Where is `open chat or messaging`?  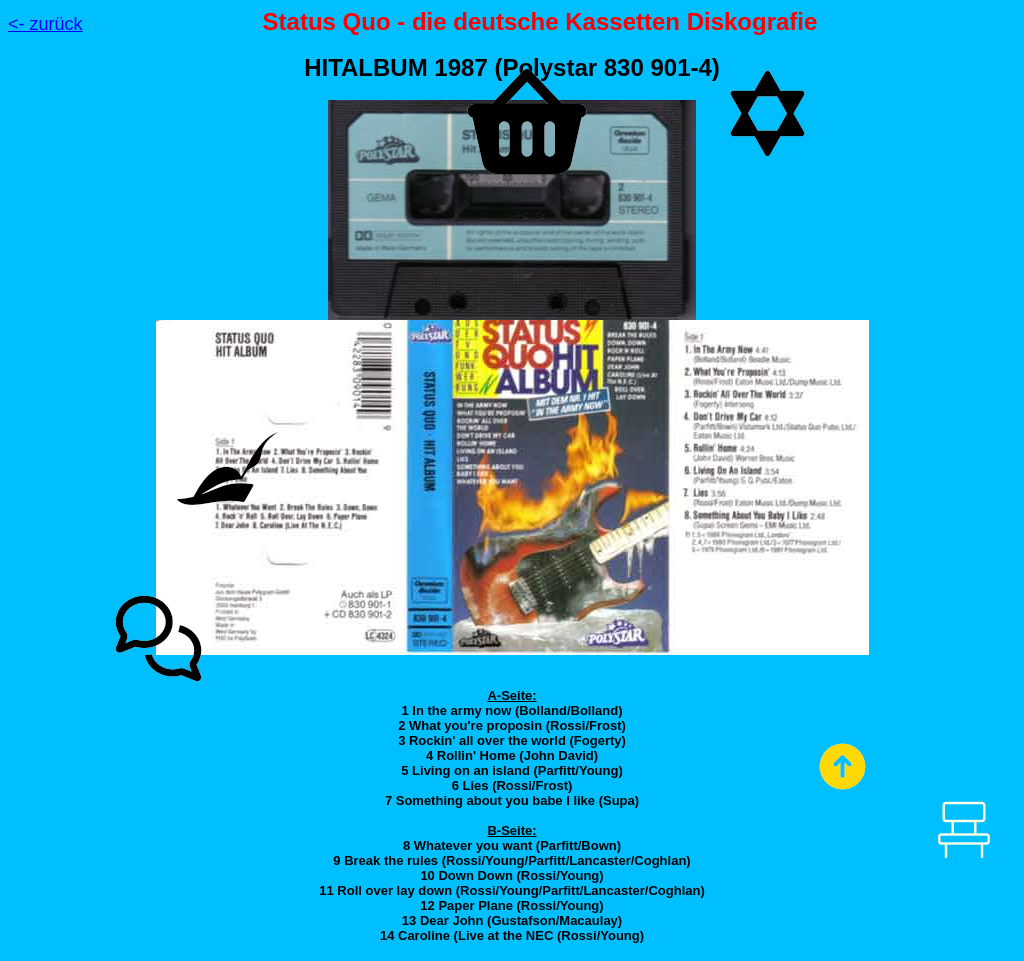 open chat or messaging is located at coordinates (158, 638).